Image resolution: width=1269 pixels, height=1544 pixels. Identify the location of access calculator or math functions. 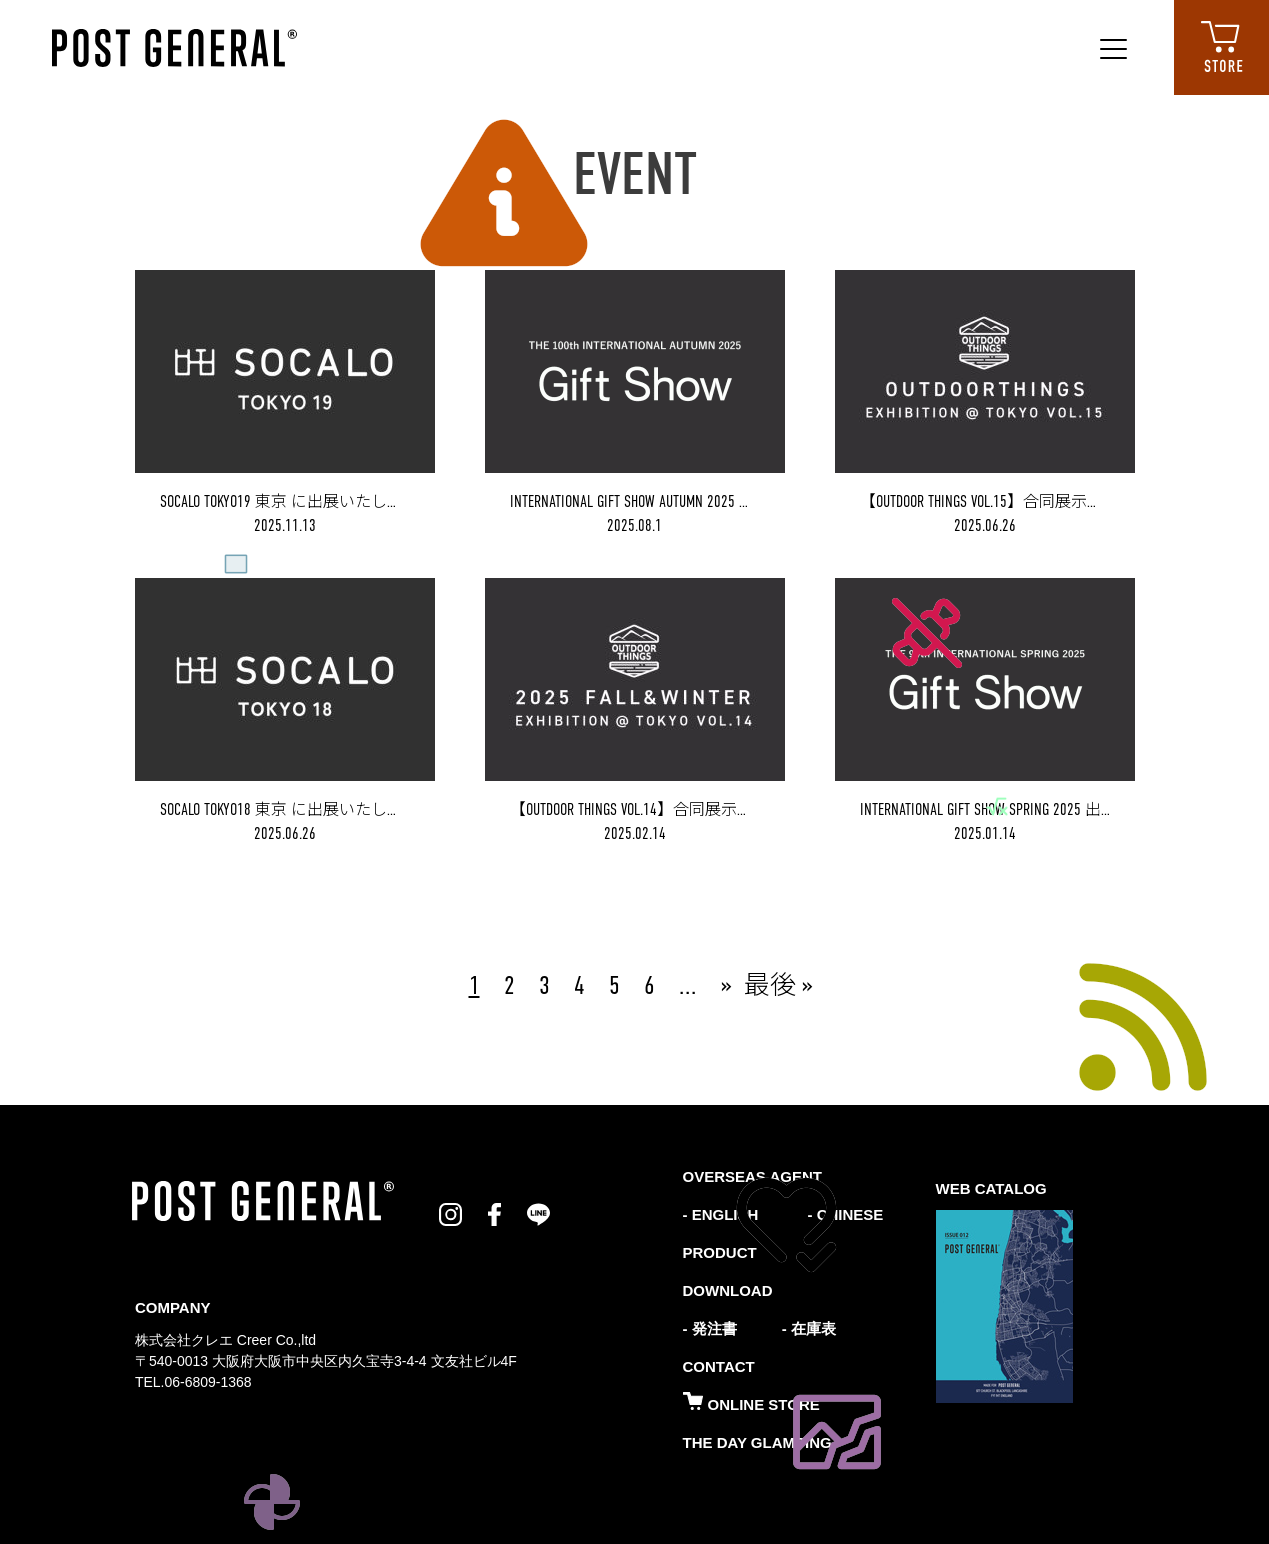
(997, 806).